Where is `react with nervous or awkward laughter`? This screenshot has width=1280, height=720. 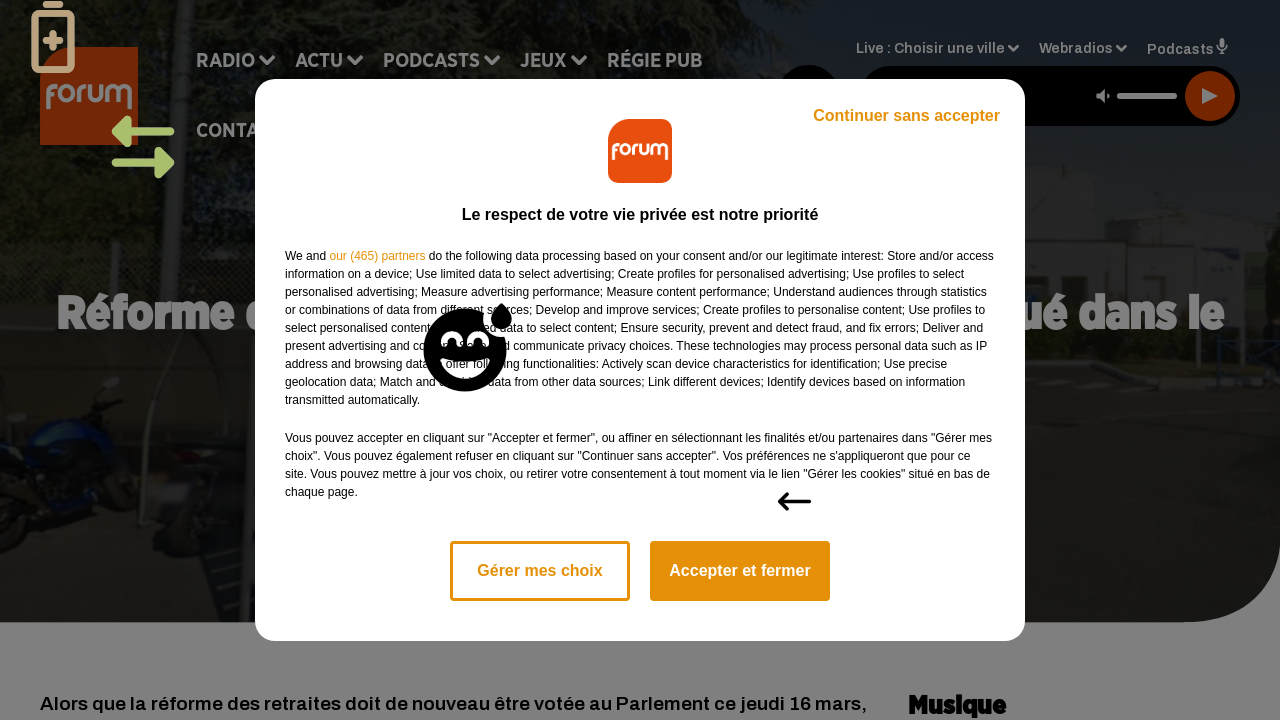 react with nervous or awkward laughter is located at coordinates (465, 350).